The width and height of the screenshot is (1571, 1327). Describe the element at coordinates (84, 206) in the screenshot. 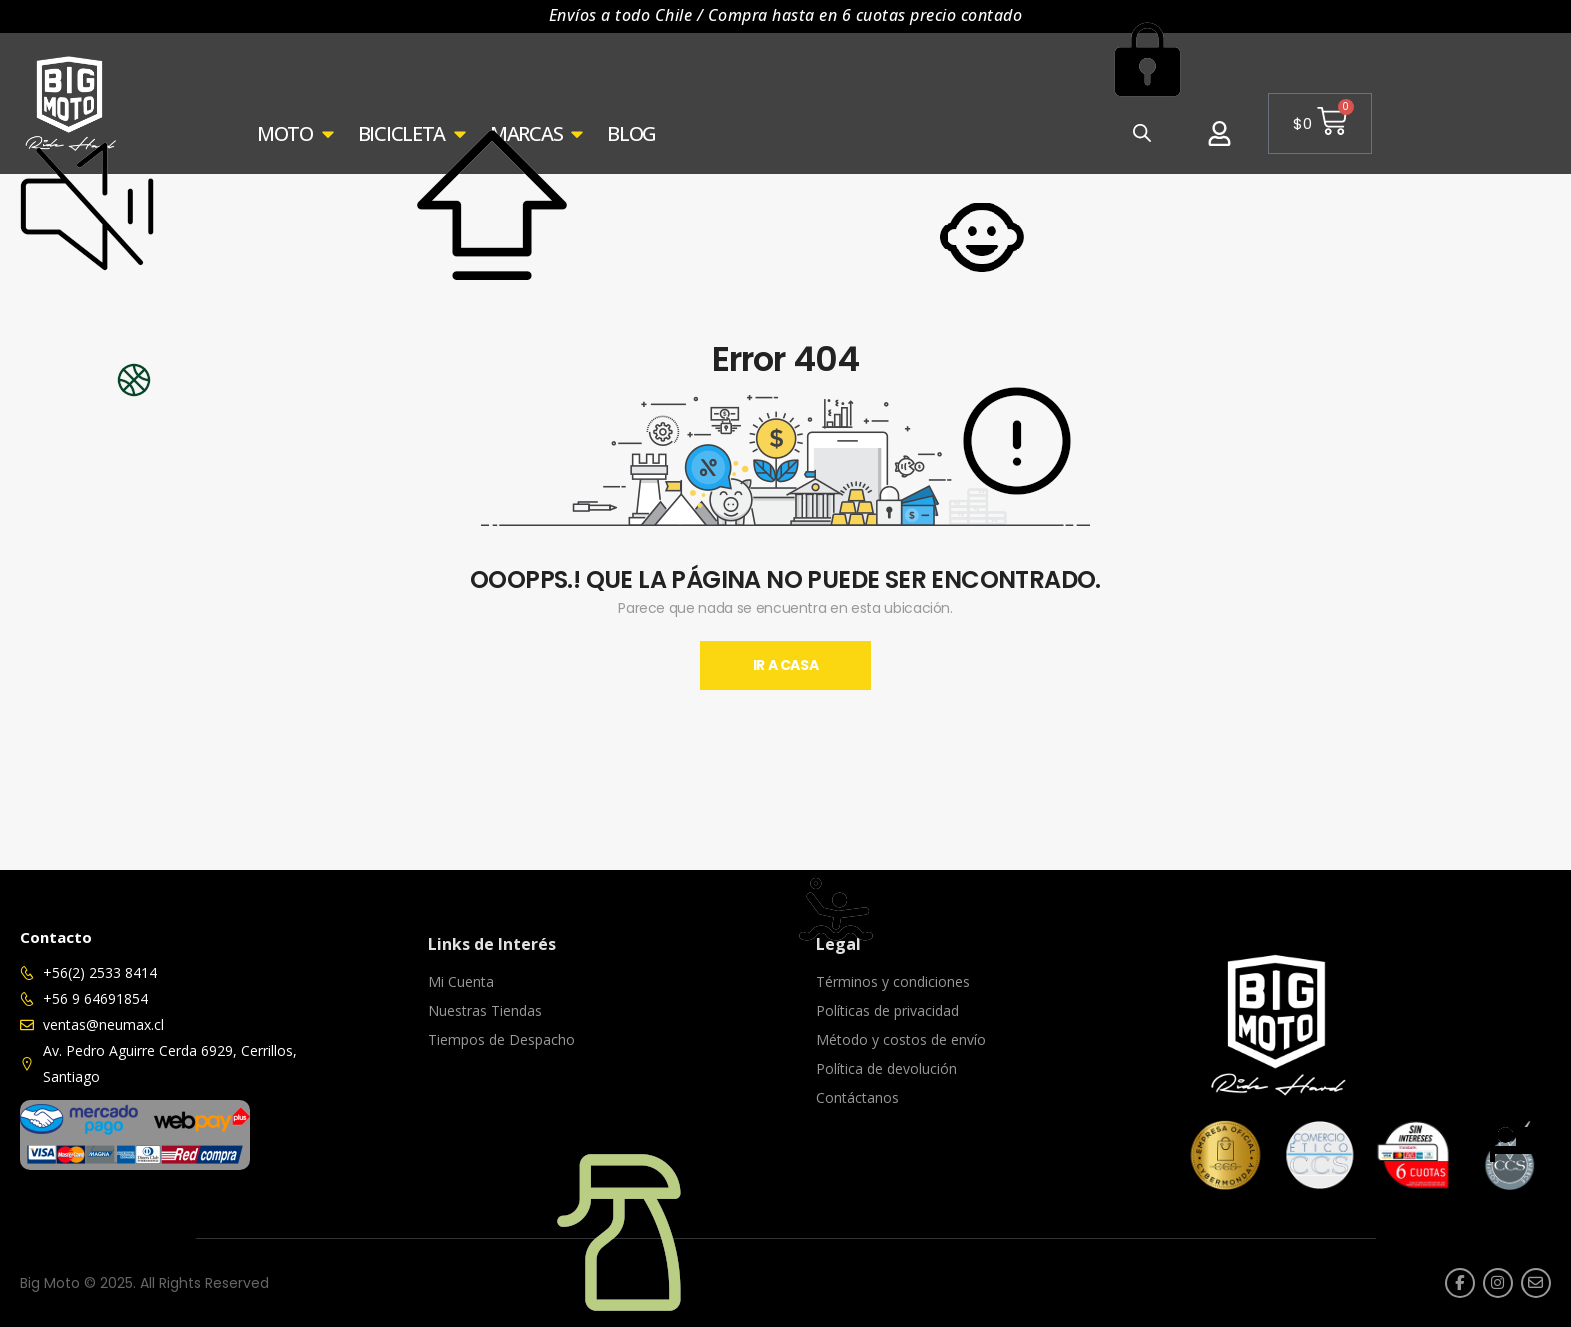

I see `mute audio or sound` at that location.